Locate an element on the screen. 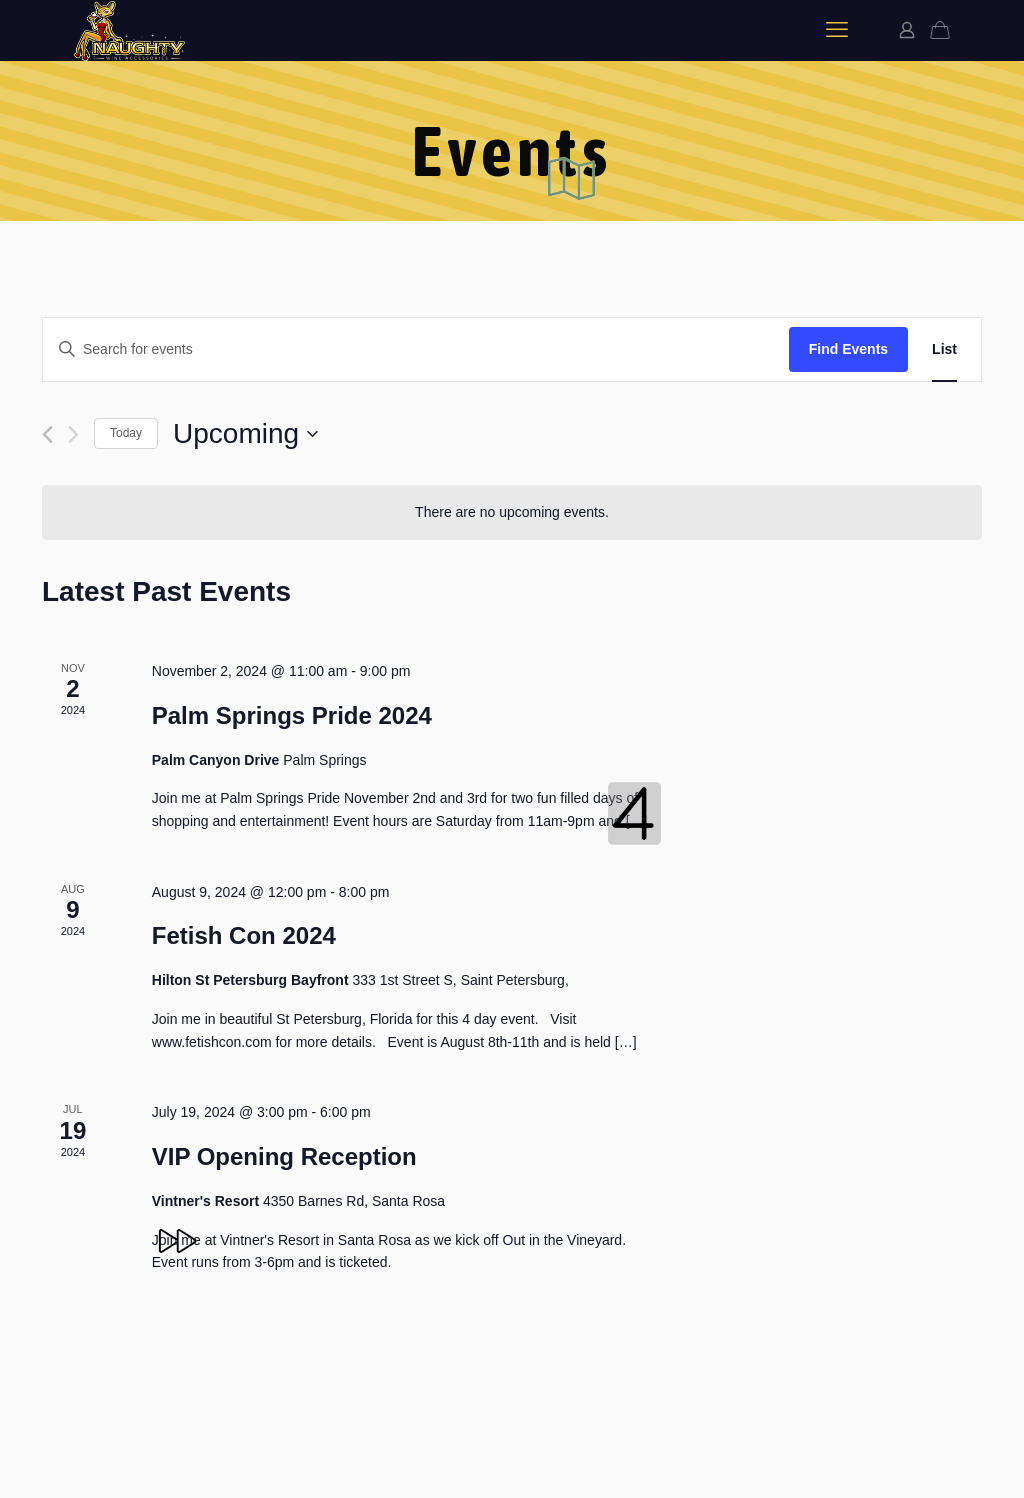 The width and height of the screenshot is (1024, 1498). fast-forward through media content is located at coordinates (175, 1241).